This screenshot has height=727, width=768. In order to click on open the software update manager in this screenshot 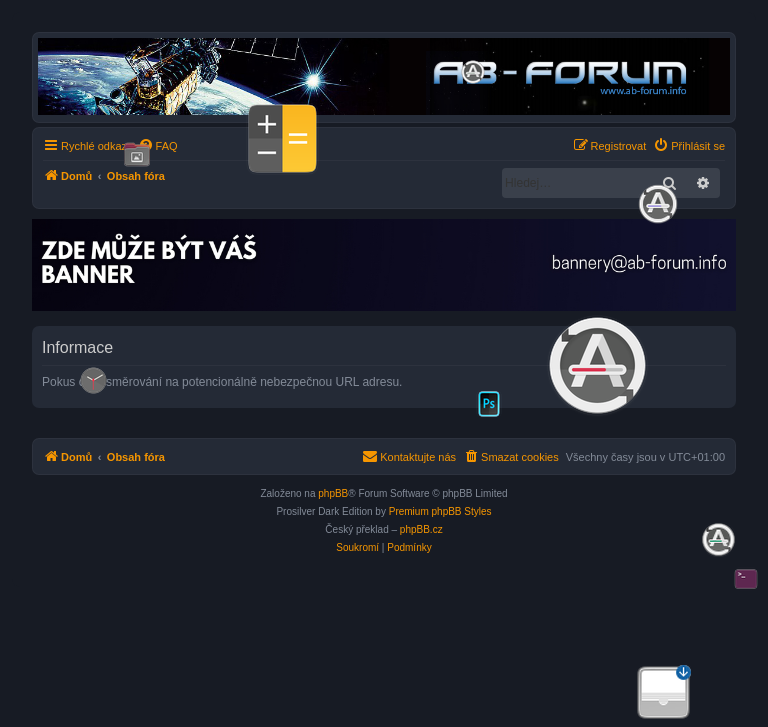, I will do `click(473, 72)`.